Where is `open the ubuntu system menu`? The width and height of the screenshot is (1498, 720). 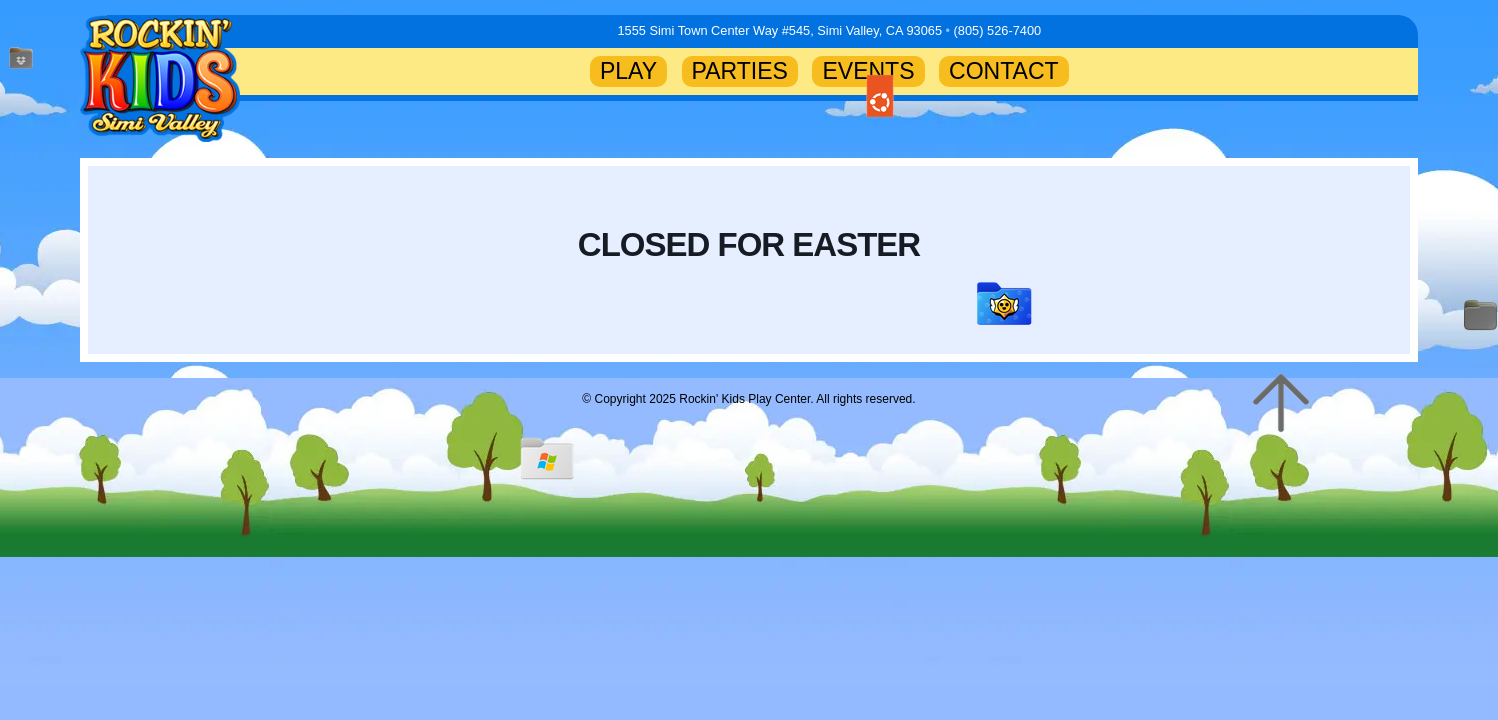
open the ubuntu system menu is located at coordinates (880, 96).